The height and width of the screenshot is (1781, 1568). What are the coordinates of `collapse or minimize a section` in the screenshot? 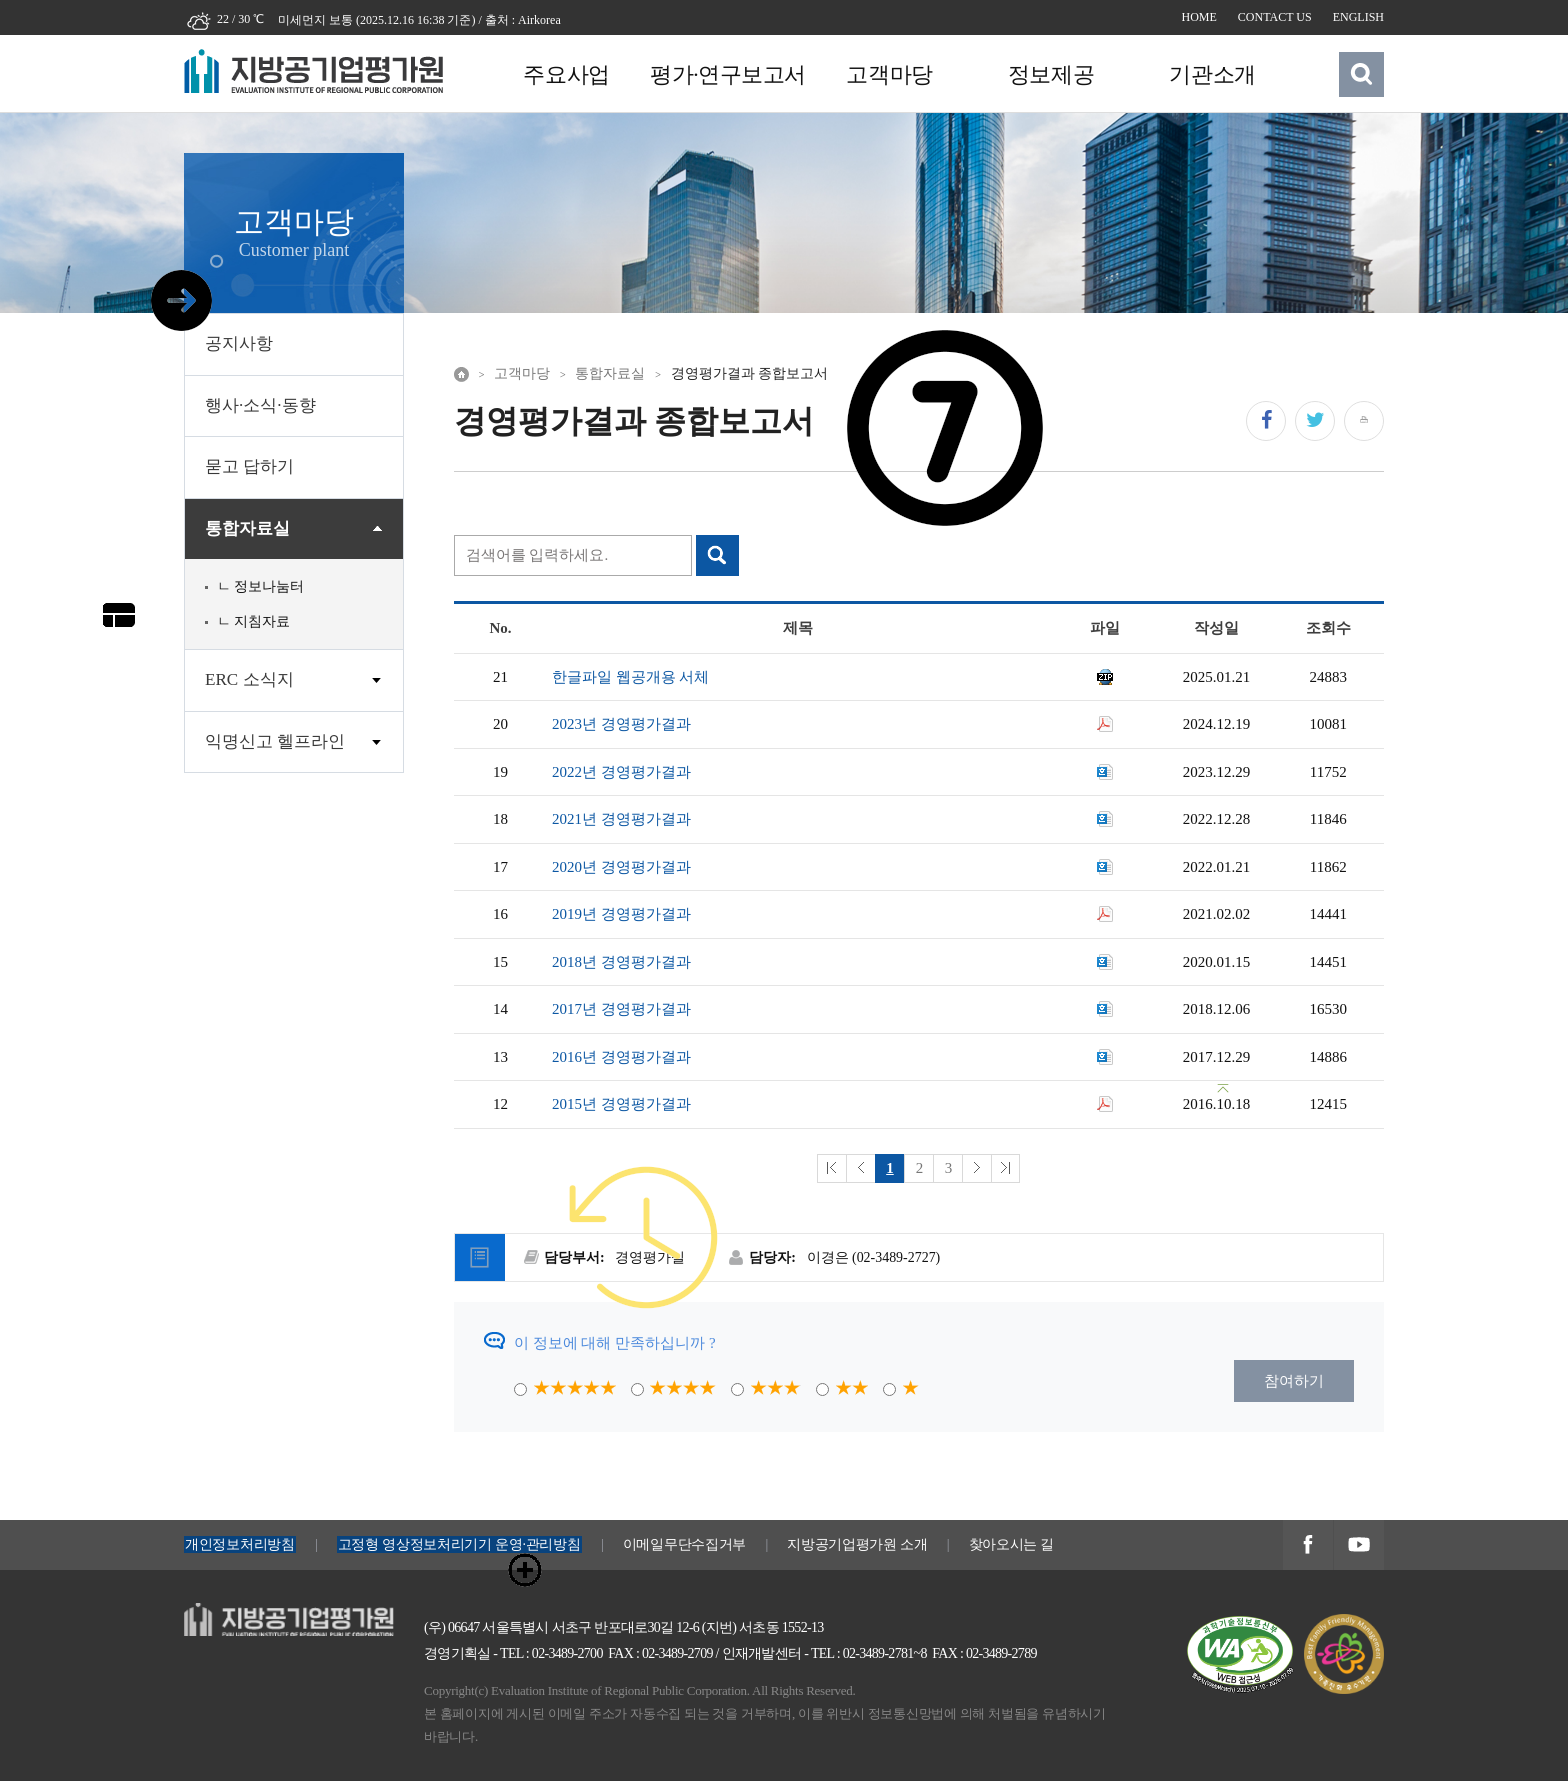 It's located at (1223, 1088).